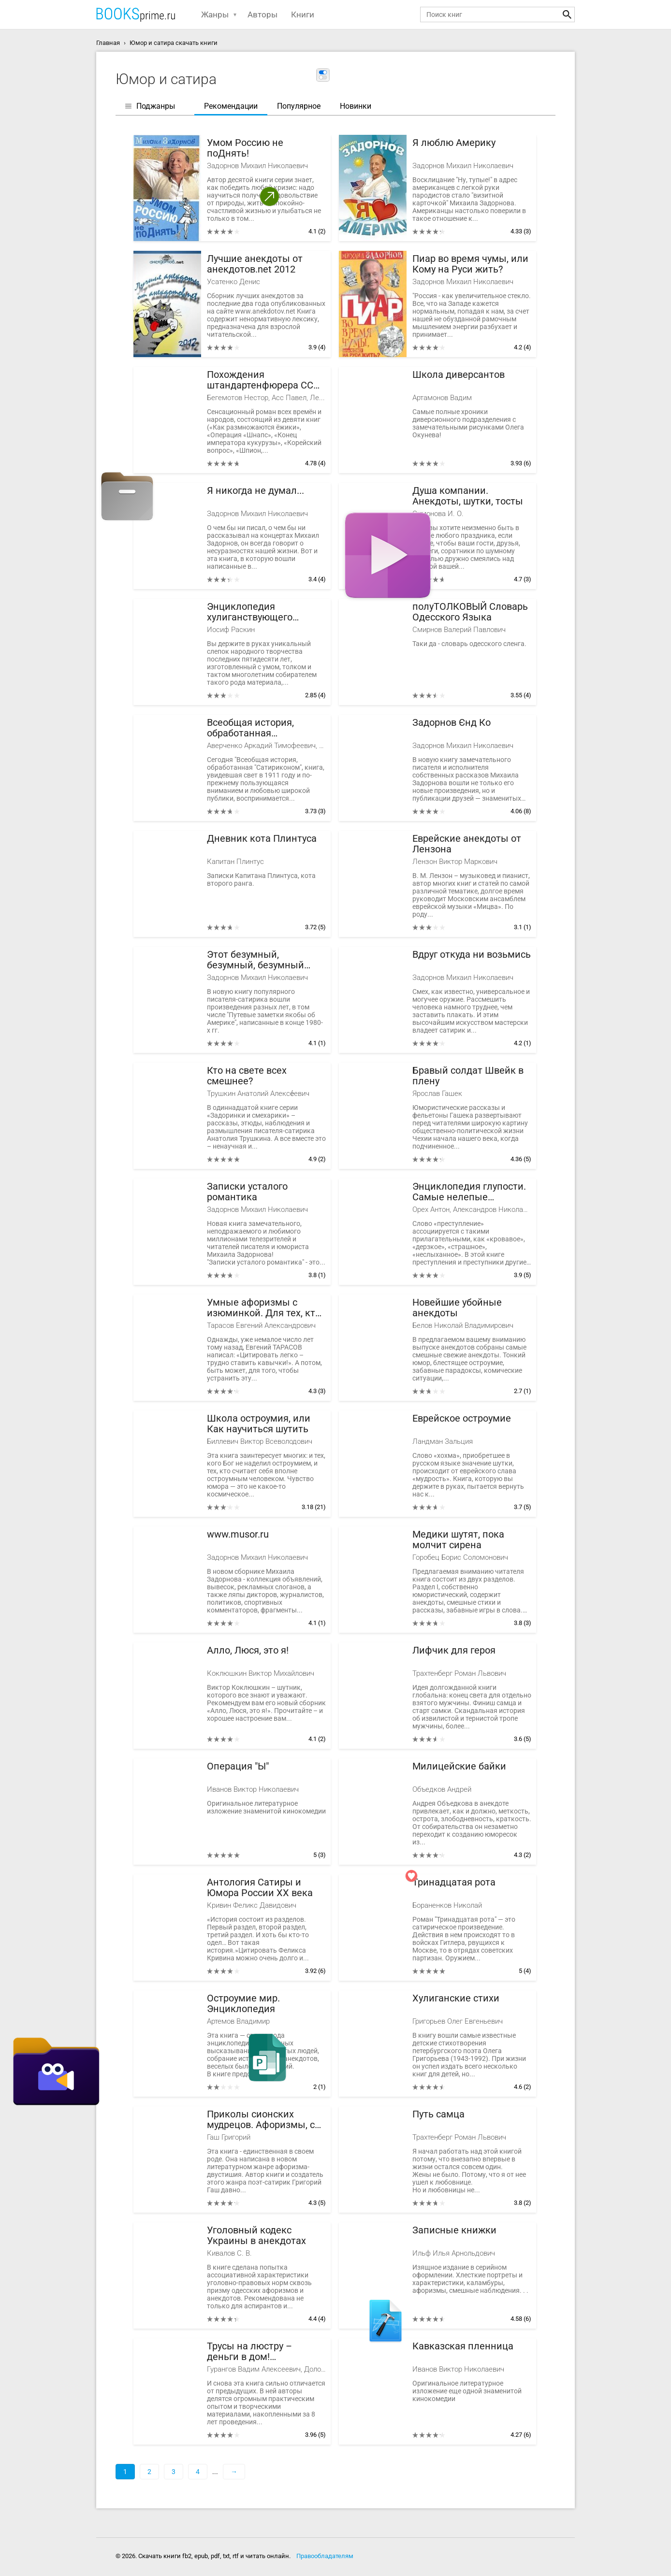  I want to click on mark item as favorite, so click(411, 1876).